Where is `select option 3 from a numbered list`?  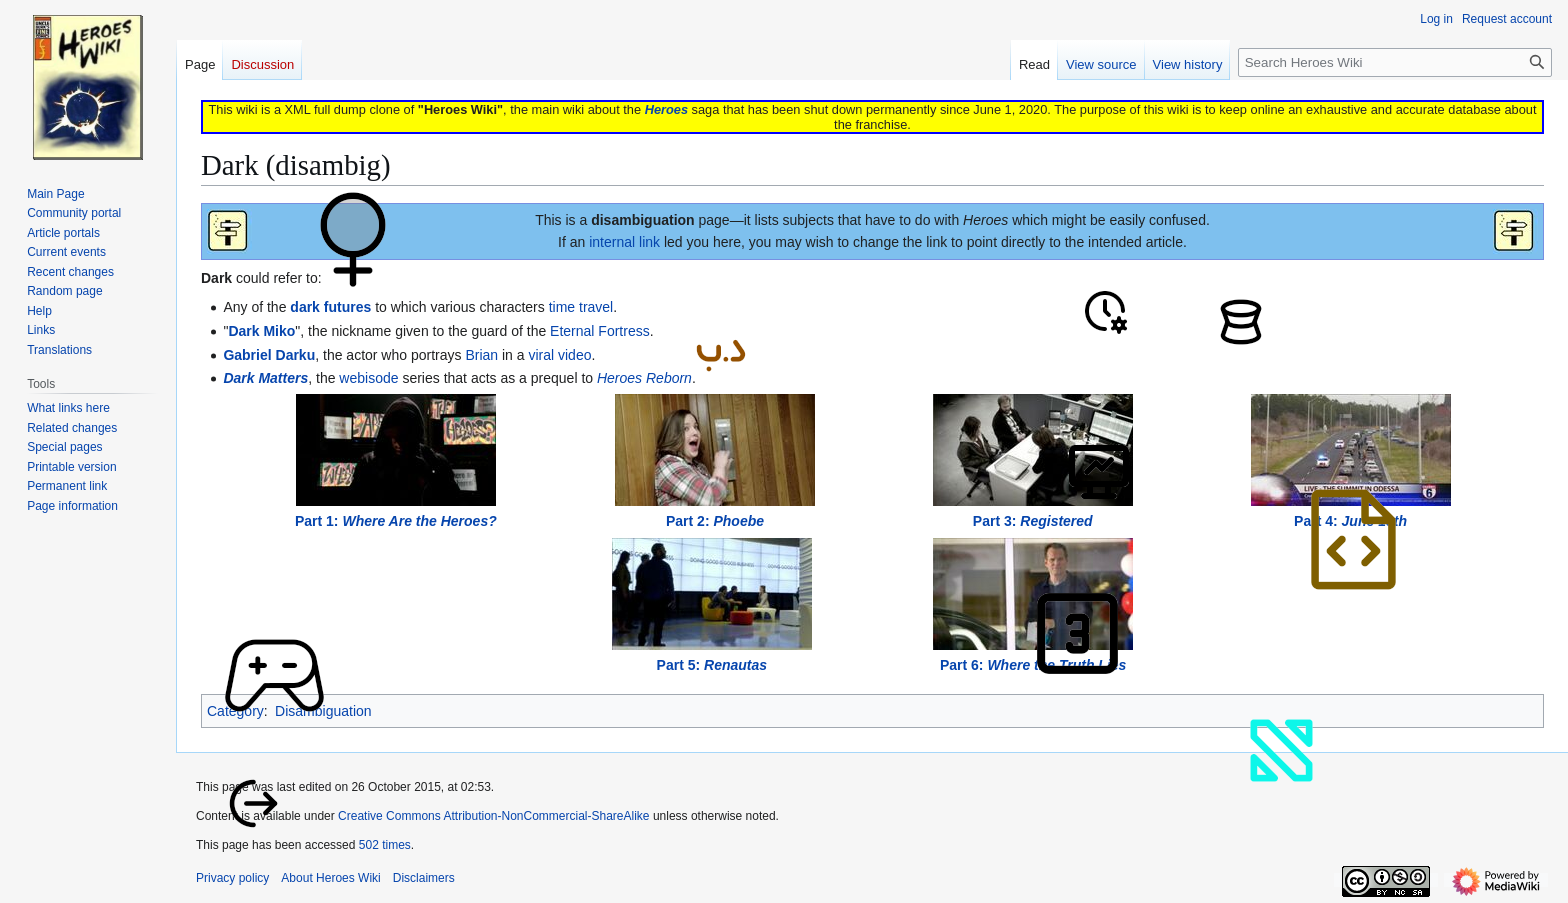
select option 3 from a numbered list is located at coordinates (1077, 633).